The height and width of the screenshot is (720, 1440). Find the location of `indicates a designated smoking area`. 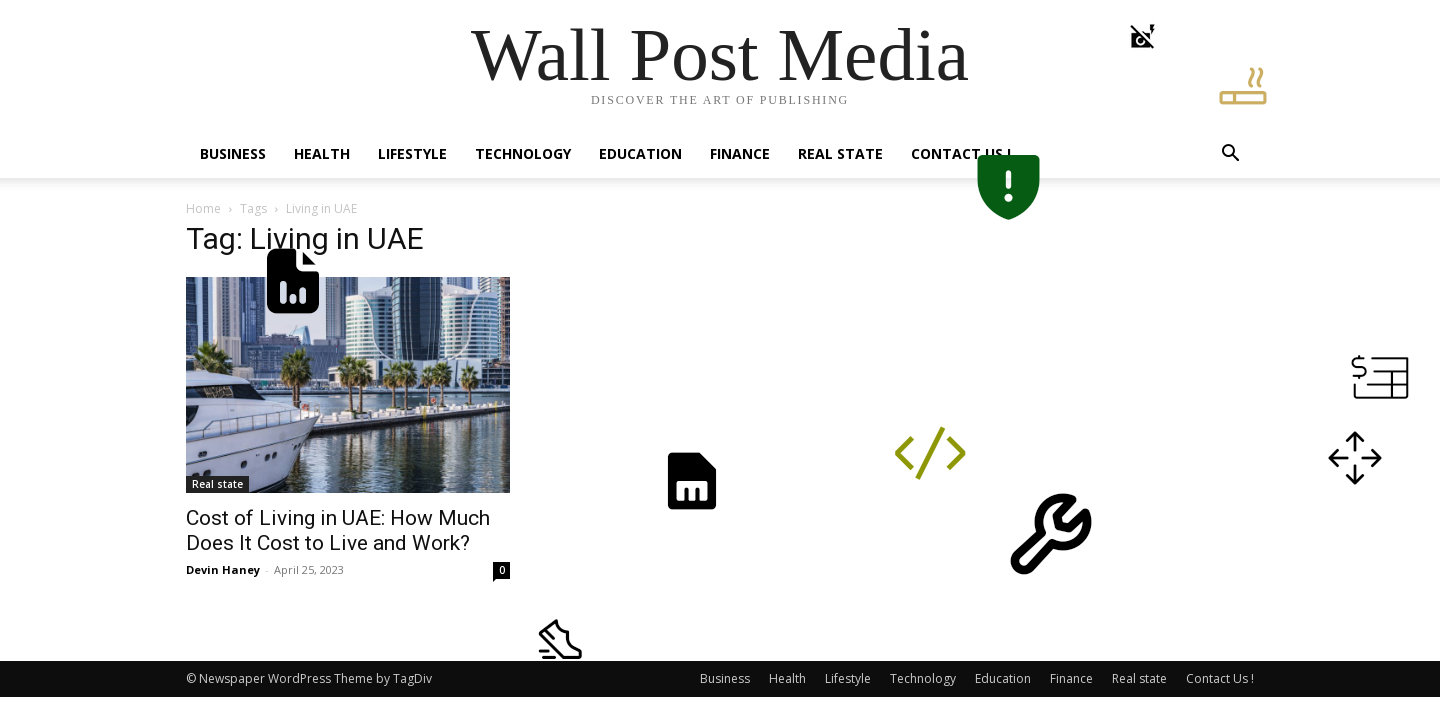

indicates a designated smoking area is located at coordinates (1243, 91).